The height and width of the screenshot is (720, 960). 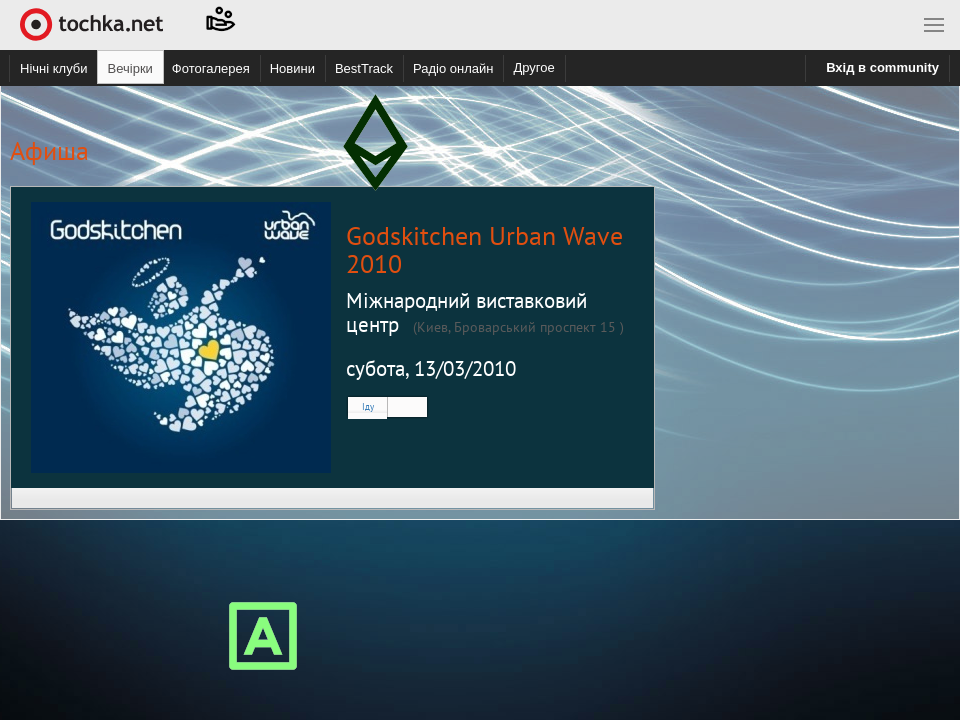 I want to click on switch keyboard input method, so click(x=263, y=636).